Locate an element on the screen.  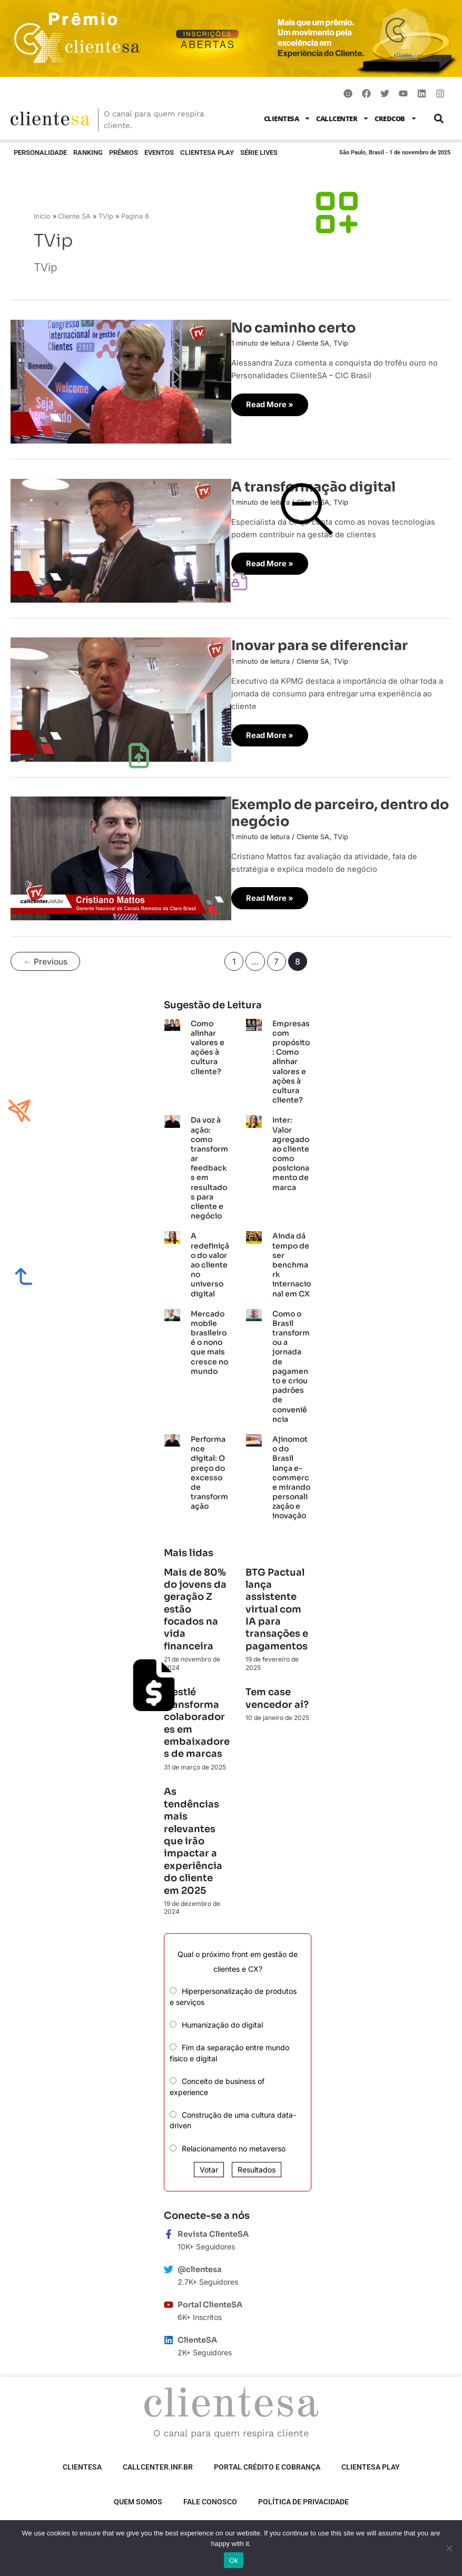
upload a file from your device is located at coordinates (139, 755).